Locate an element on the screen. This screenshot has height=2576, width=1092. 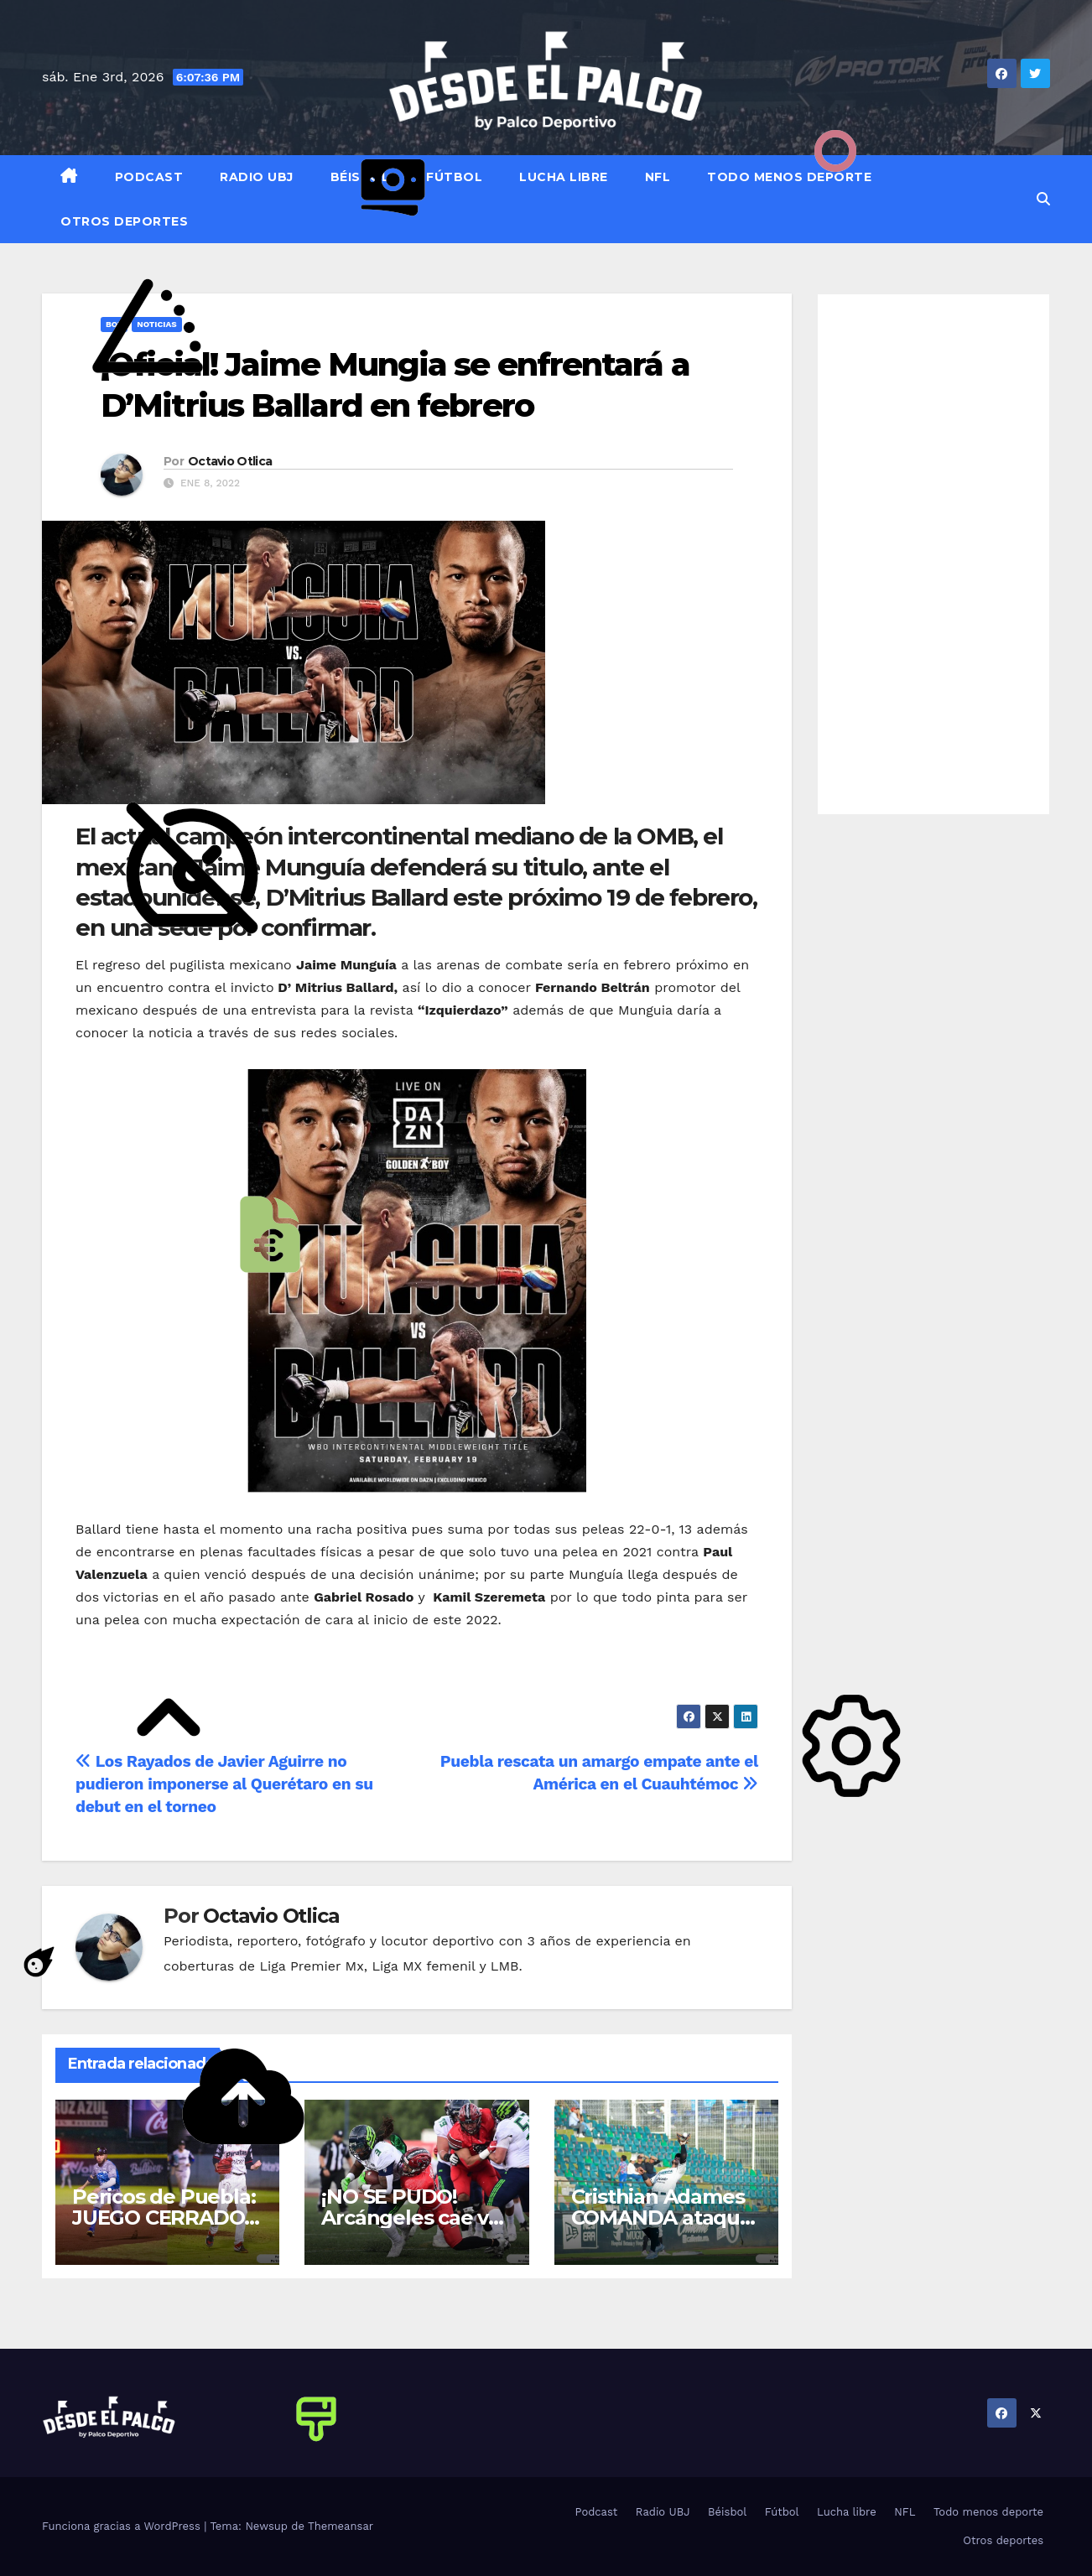
access settings or preferences is located at coordinates (851, 1746).